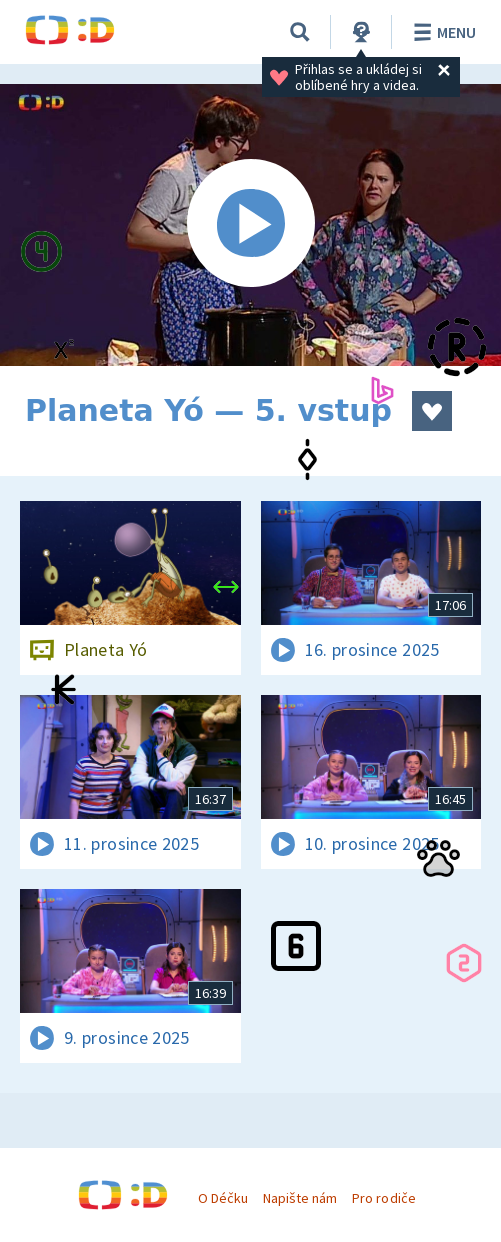  Describe the element at coordinates (61, 349) in the screenshot. I see `format selected text as superscript` at that location.